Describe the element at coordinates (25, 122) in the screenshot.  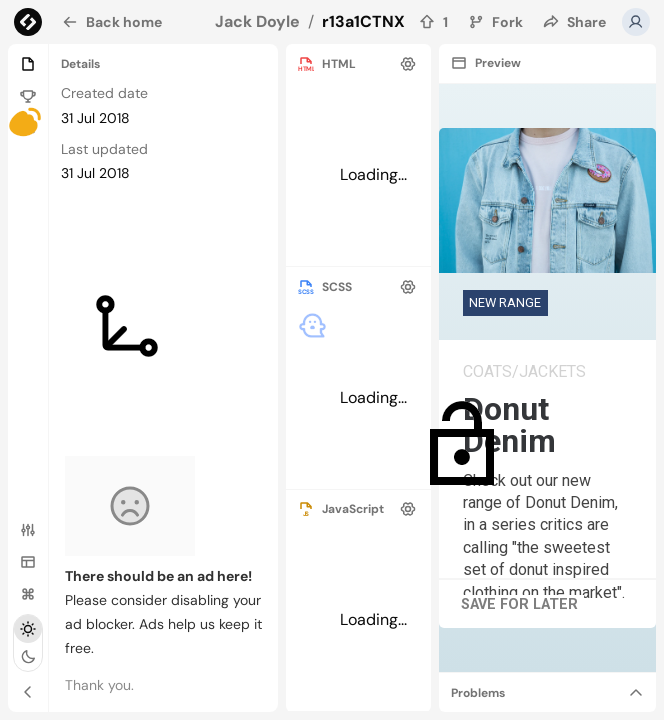
I see `open weibo app` at that location.